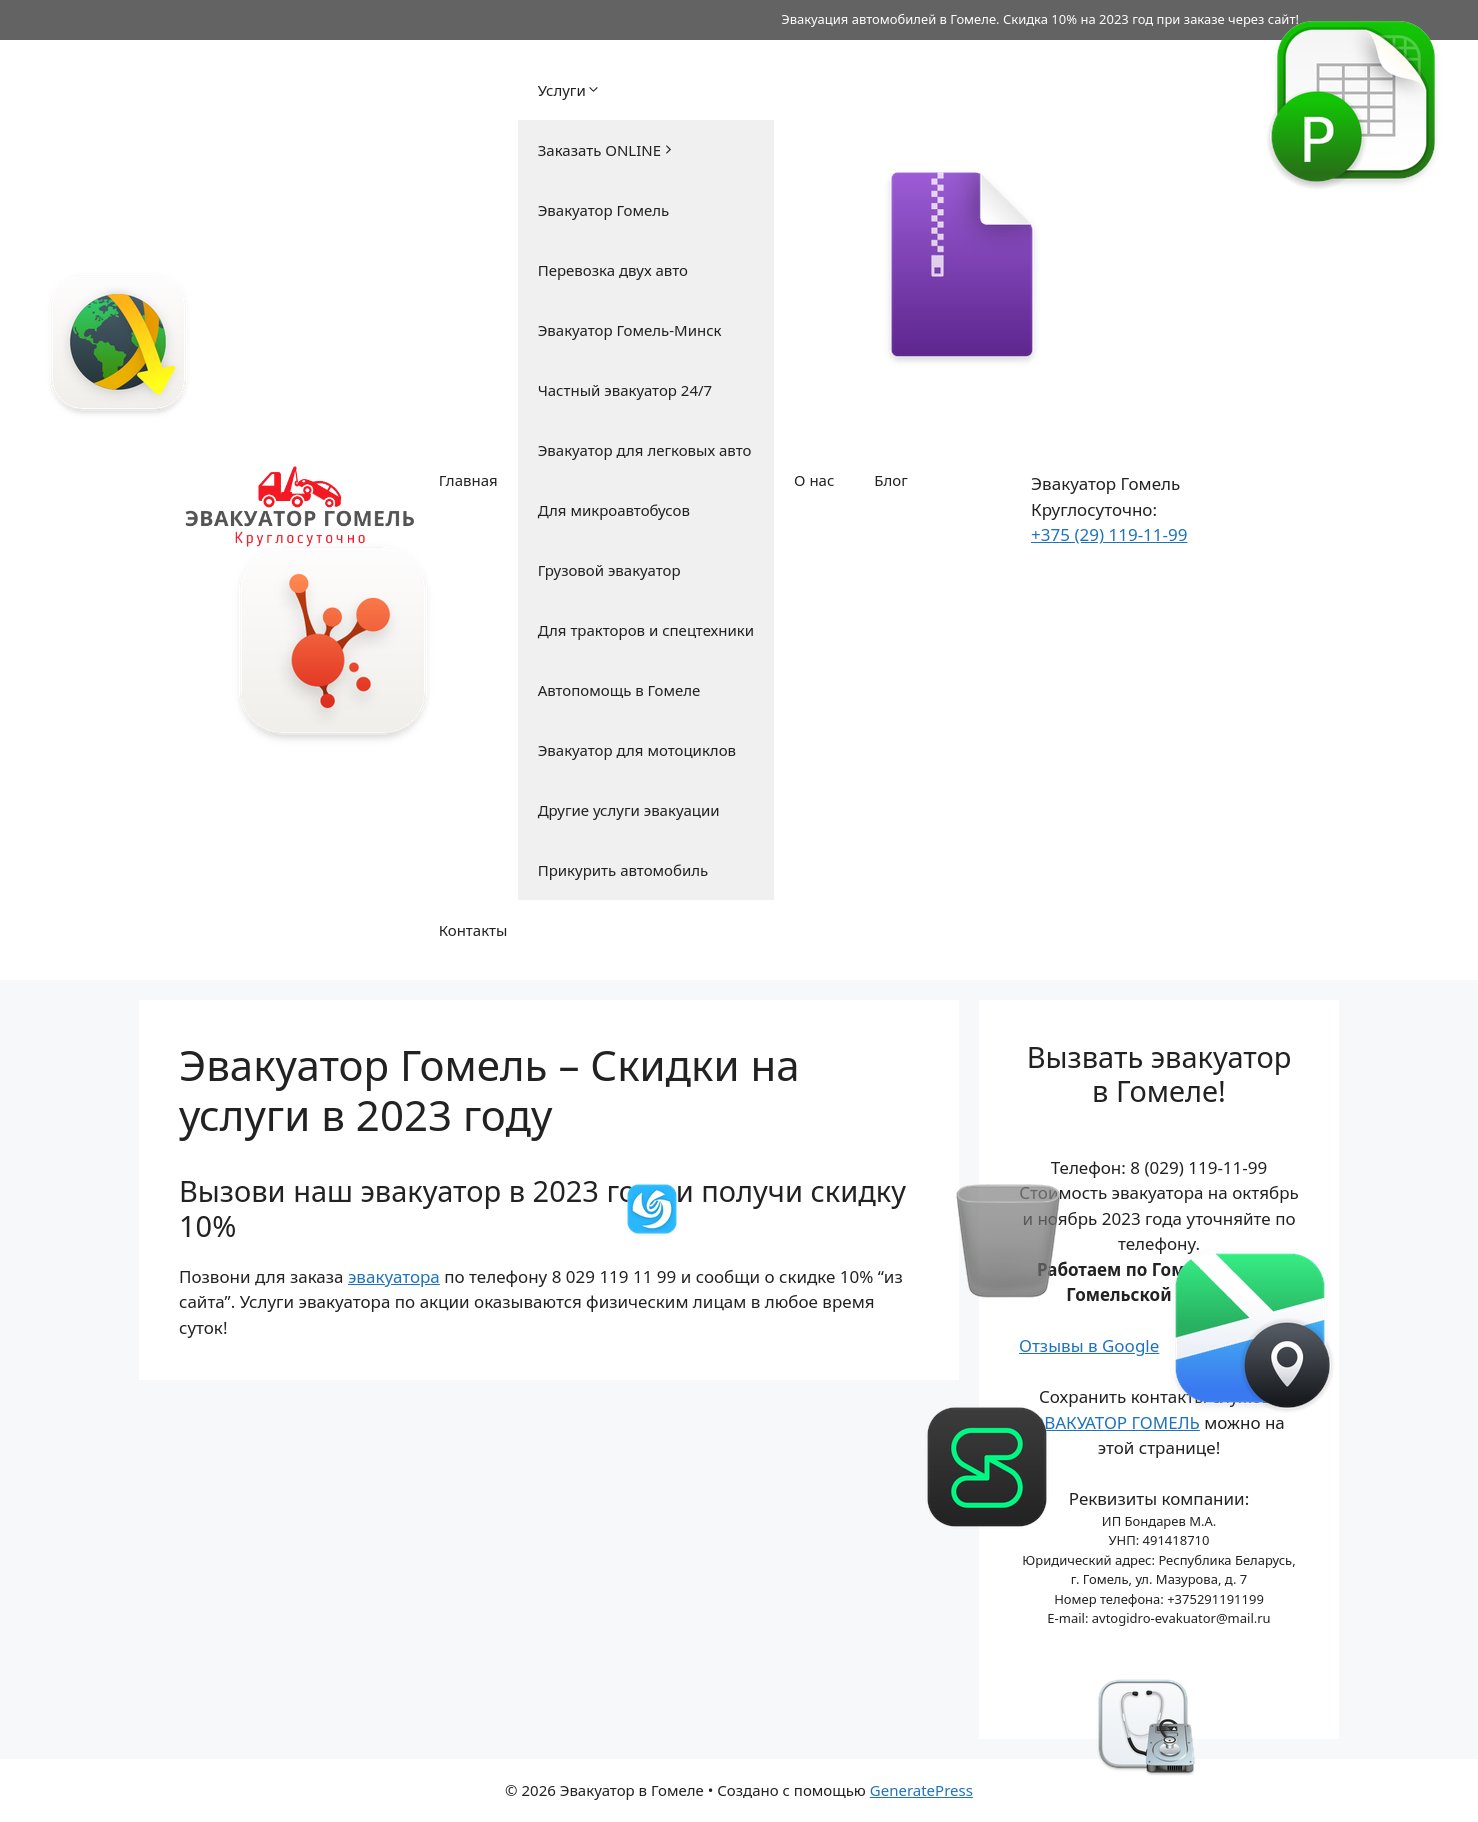  What do you see at coordinates (962, 268) in the screenshot?
I see `a compressed bzip archive file` at bounding box center [962, 268].